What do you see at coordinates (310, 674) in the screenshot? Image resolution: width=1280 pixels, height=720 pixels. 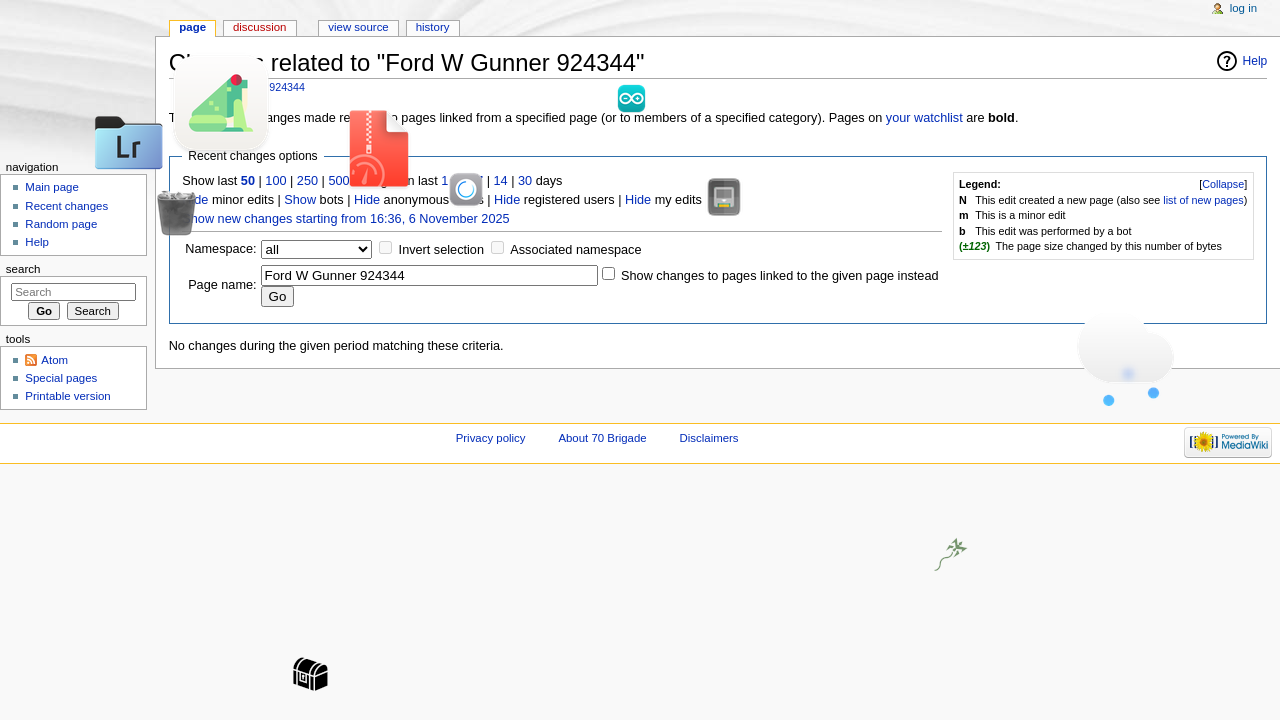 I see `a locked or secured inventory chest` at bounding box center [310, 674].